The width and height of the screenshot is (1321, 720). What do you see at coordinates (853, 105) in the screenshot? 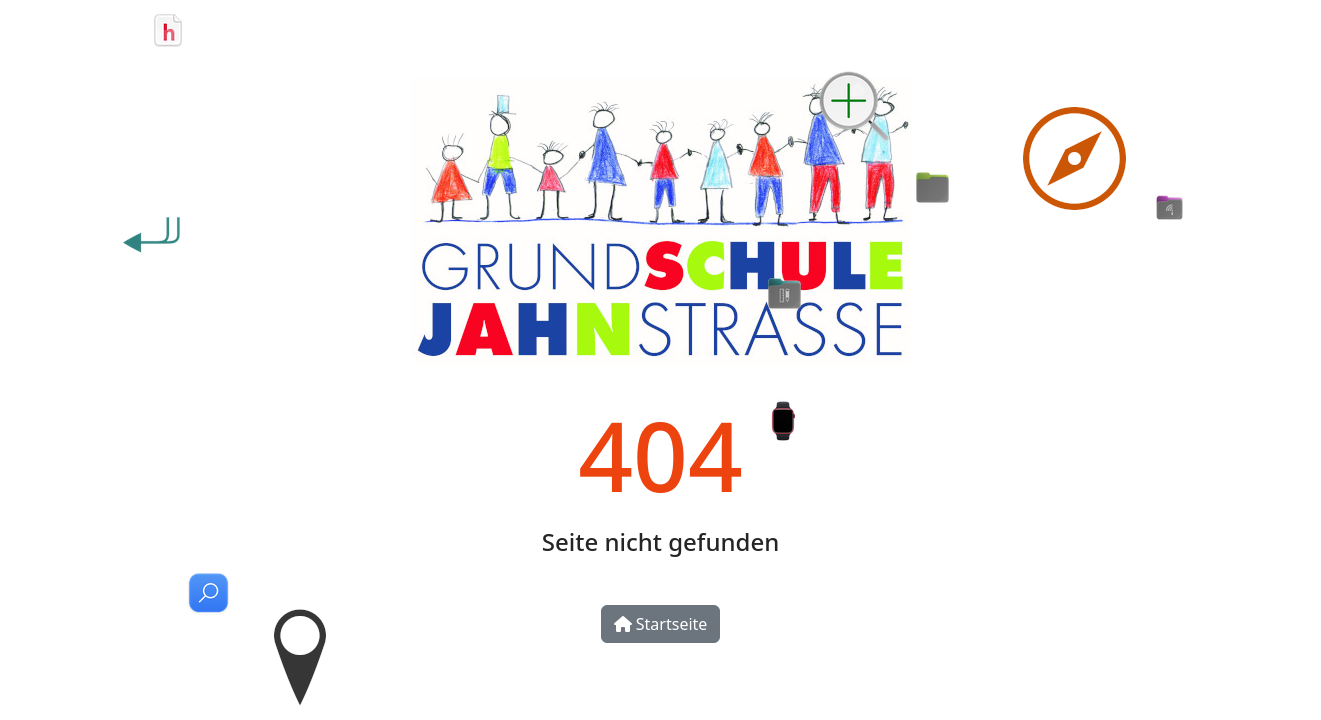
I see `zoom in on the current view` at bounding box center [853, 105].